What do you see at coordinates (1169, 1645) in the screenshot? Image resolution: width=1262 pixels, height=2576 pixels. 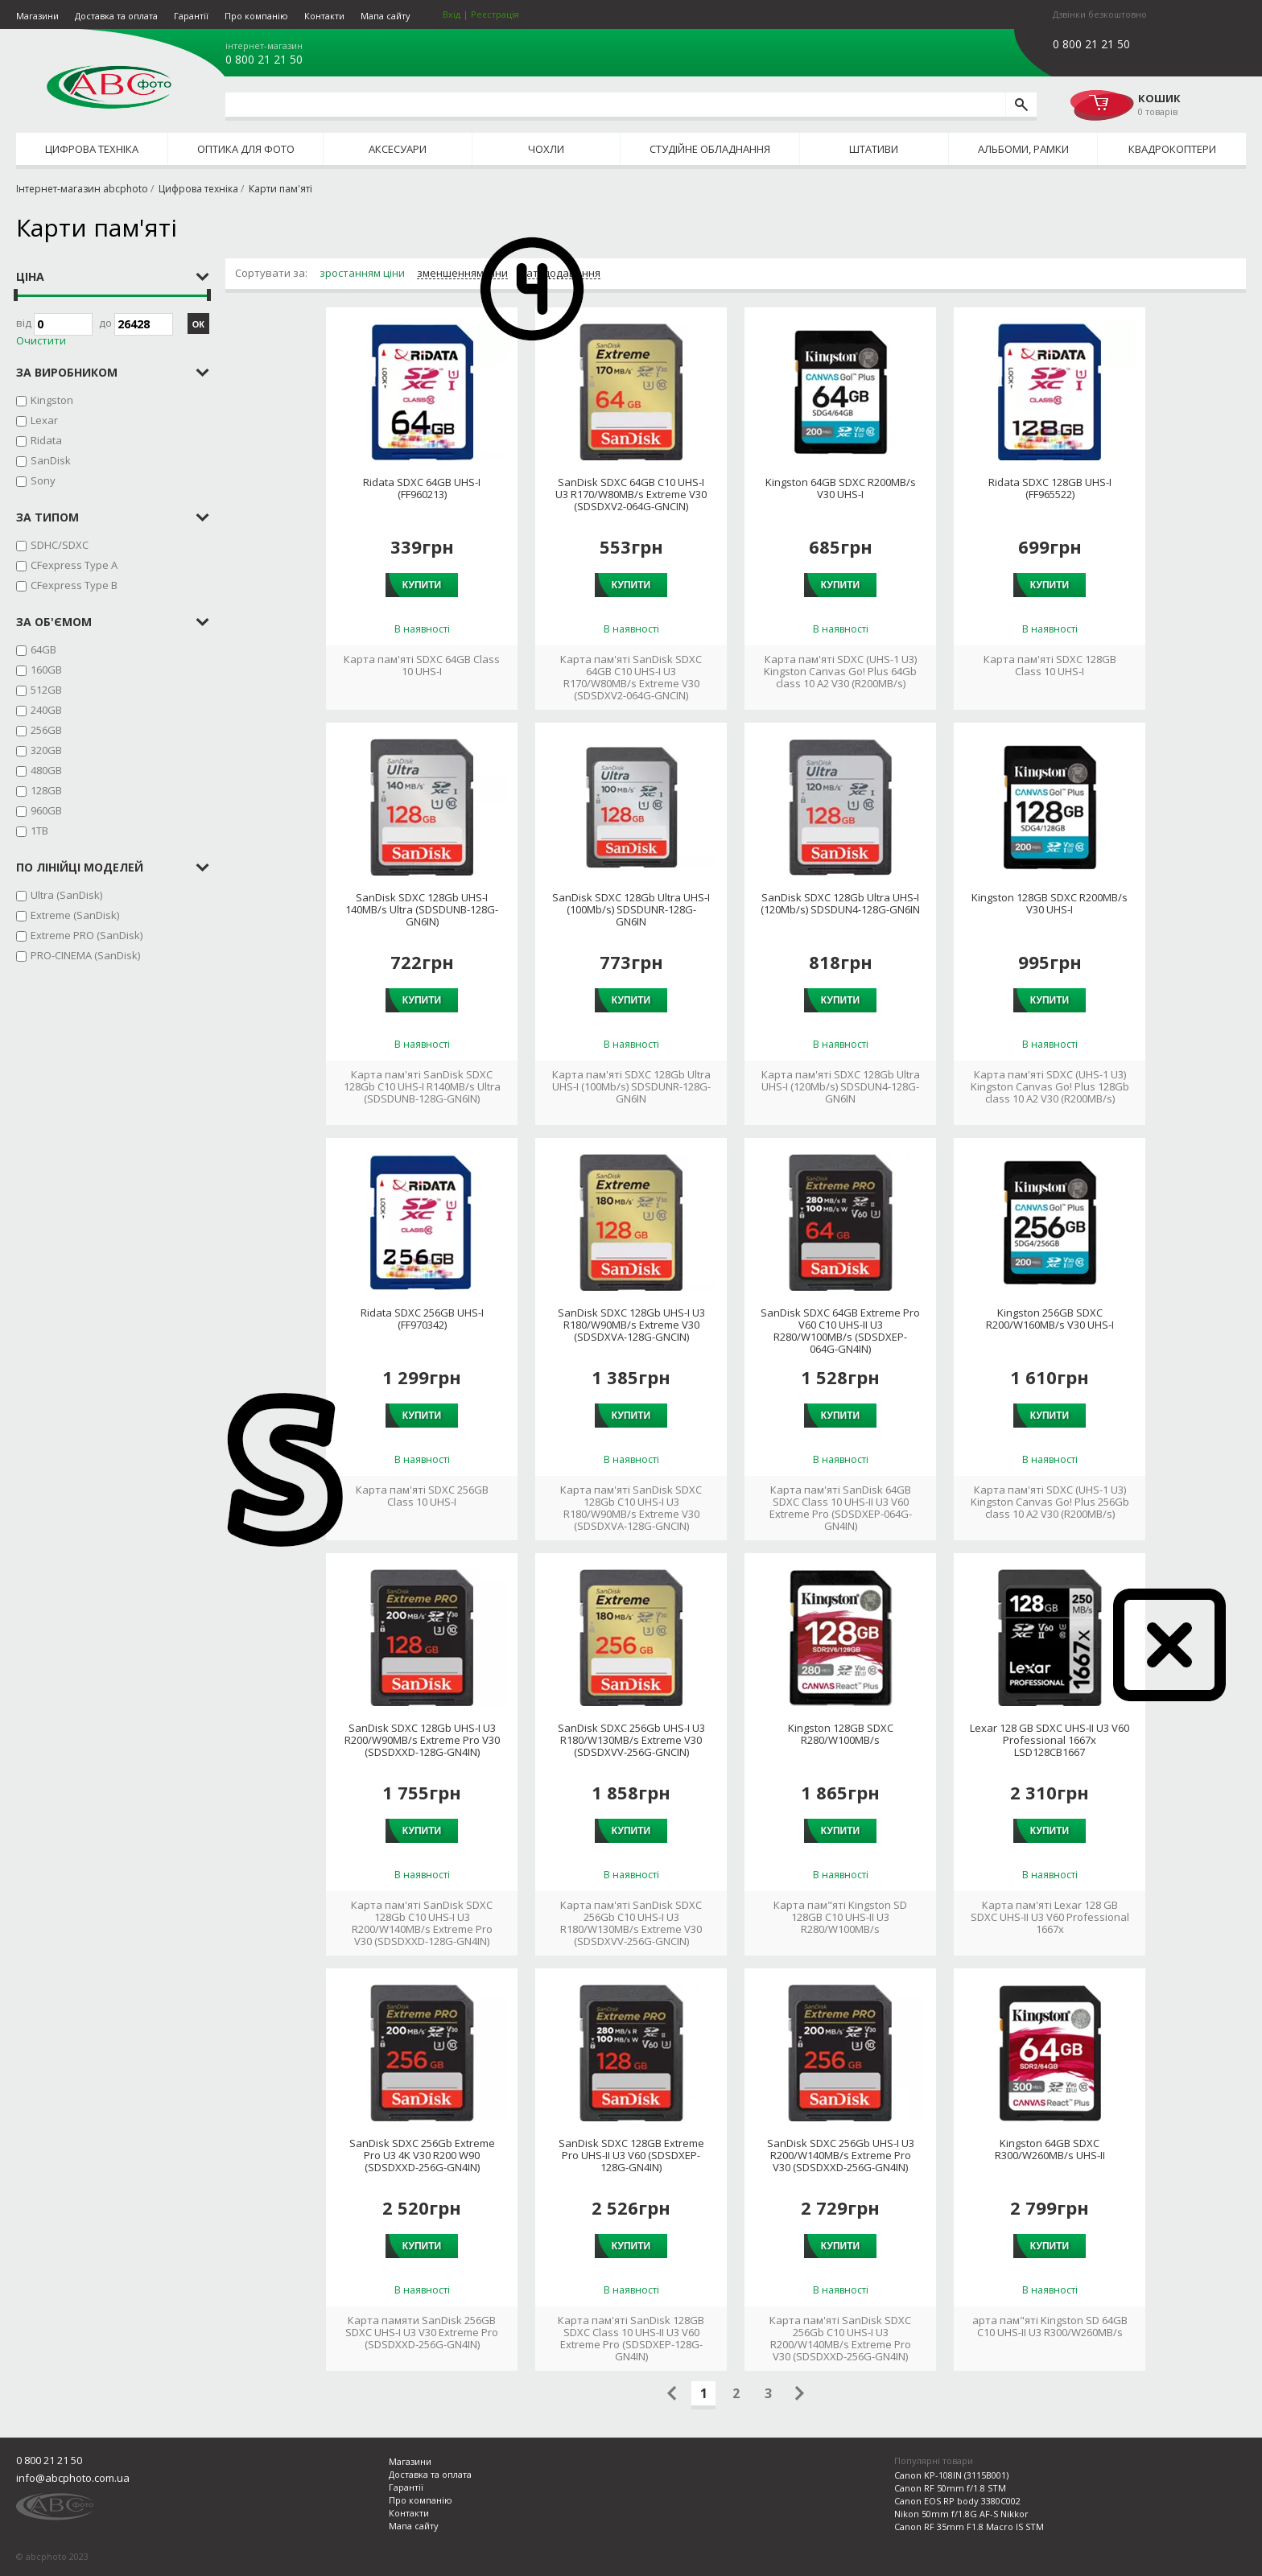 I see `close or dismiss a dialog box` at bounding box center [1169, 1645].